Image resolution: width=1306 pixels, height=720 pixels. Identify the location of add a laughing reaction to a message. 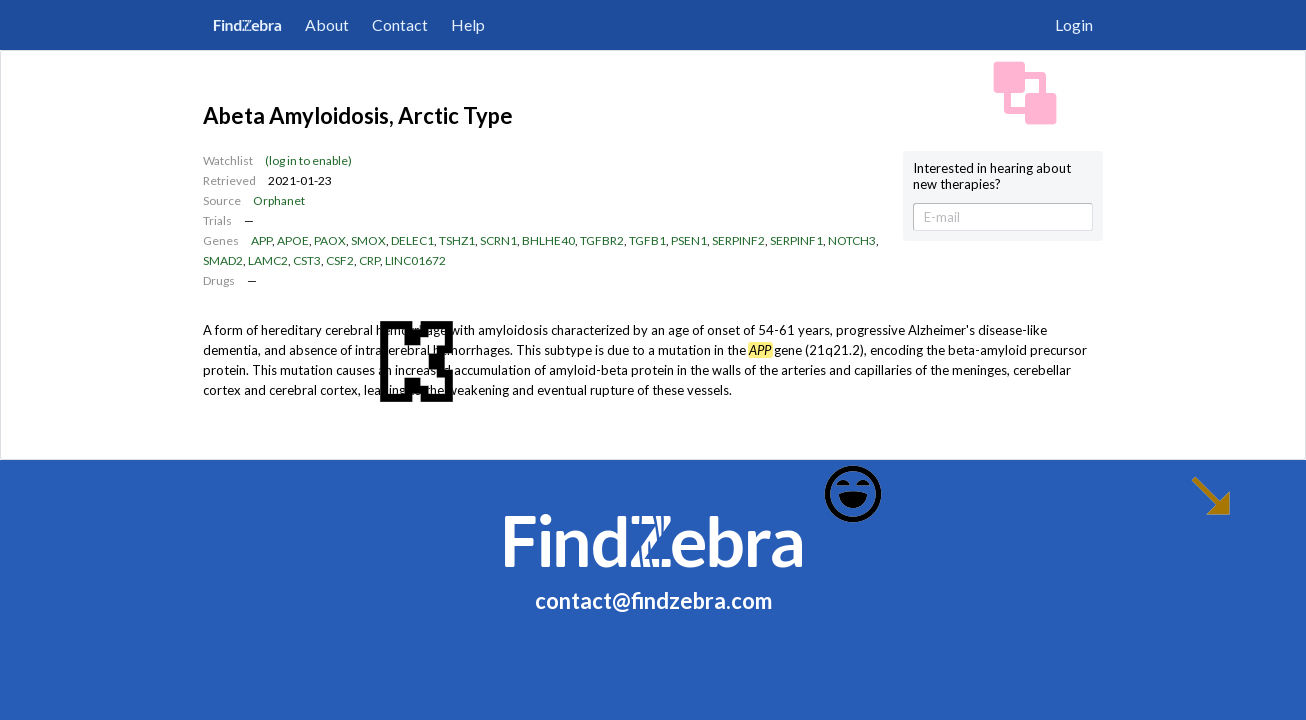
(853, 494).